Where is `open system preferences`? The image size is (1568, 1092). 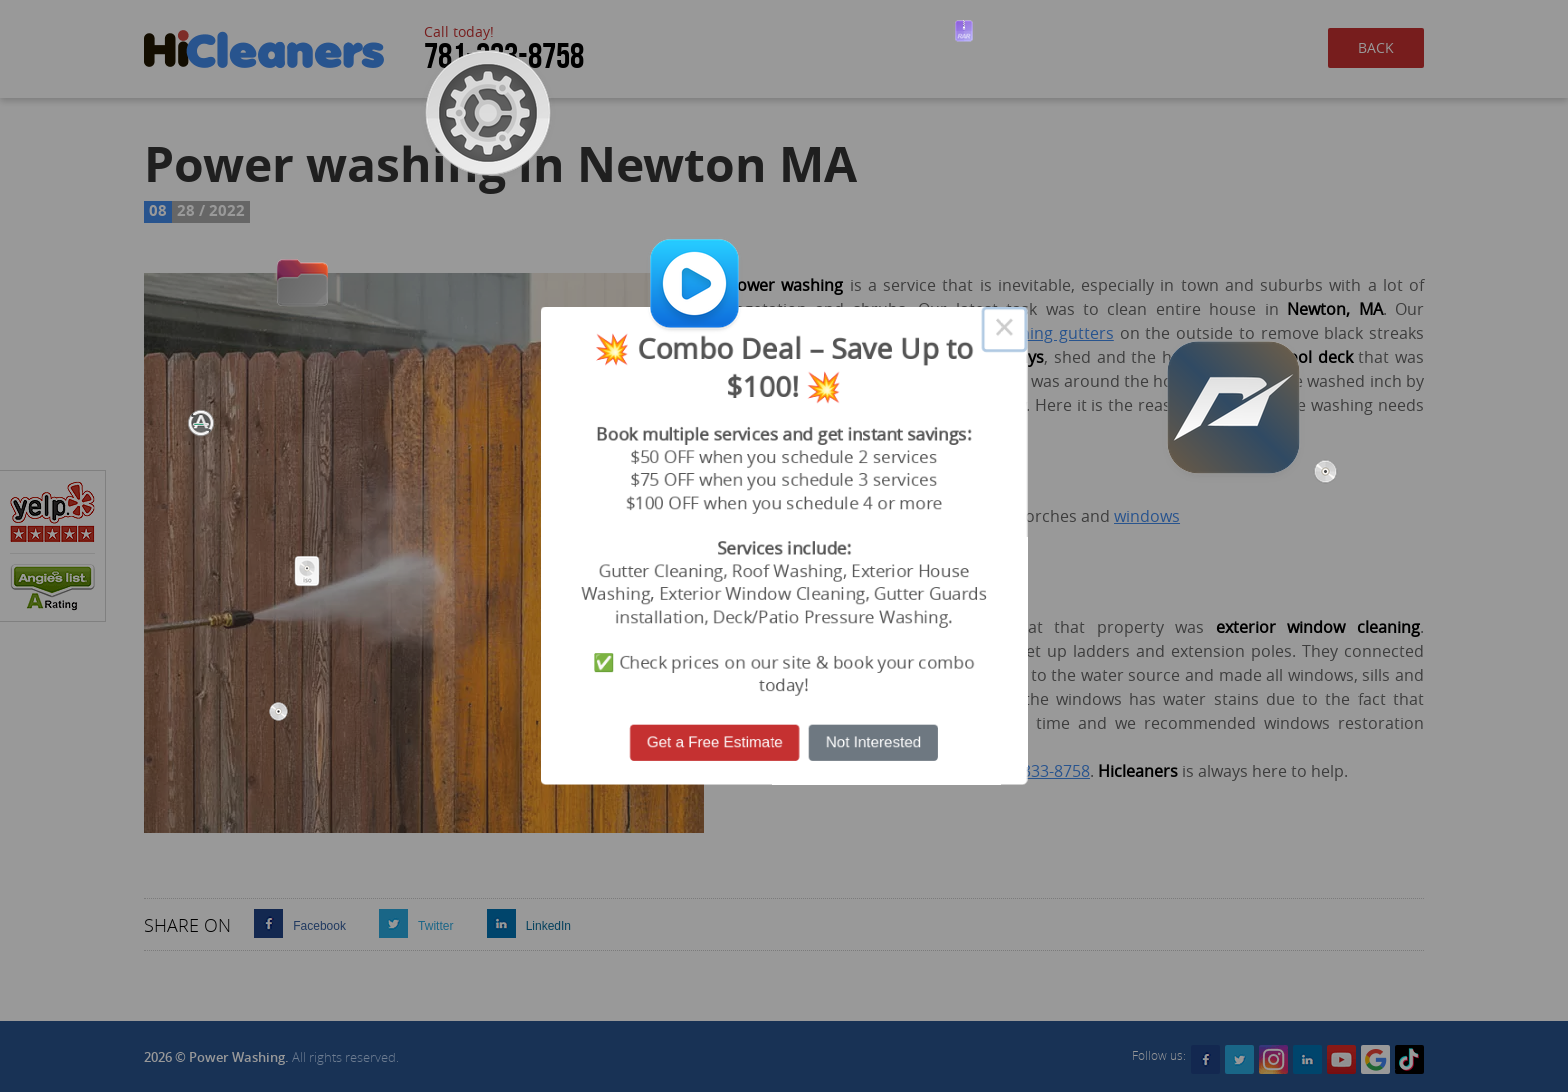 open system preferences is located at coordinates (488, 113).